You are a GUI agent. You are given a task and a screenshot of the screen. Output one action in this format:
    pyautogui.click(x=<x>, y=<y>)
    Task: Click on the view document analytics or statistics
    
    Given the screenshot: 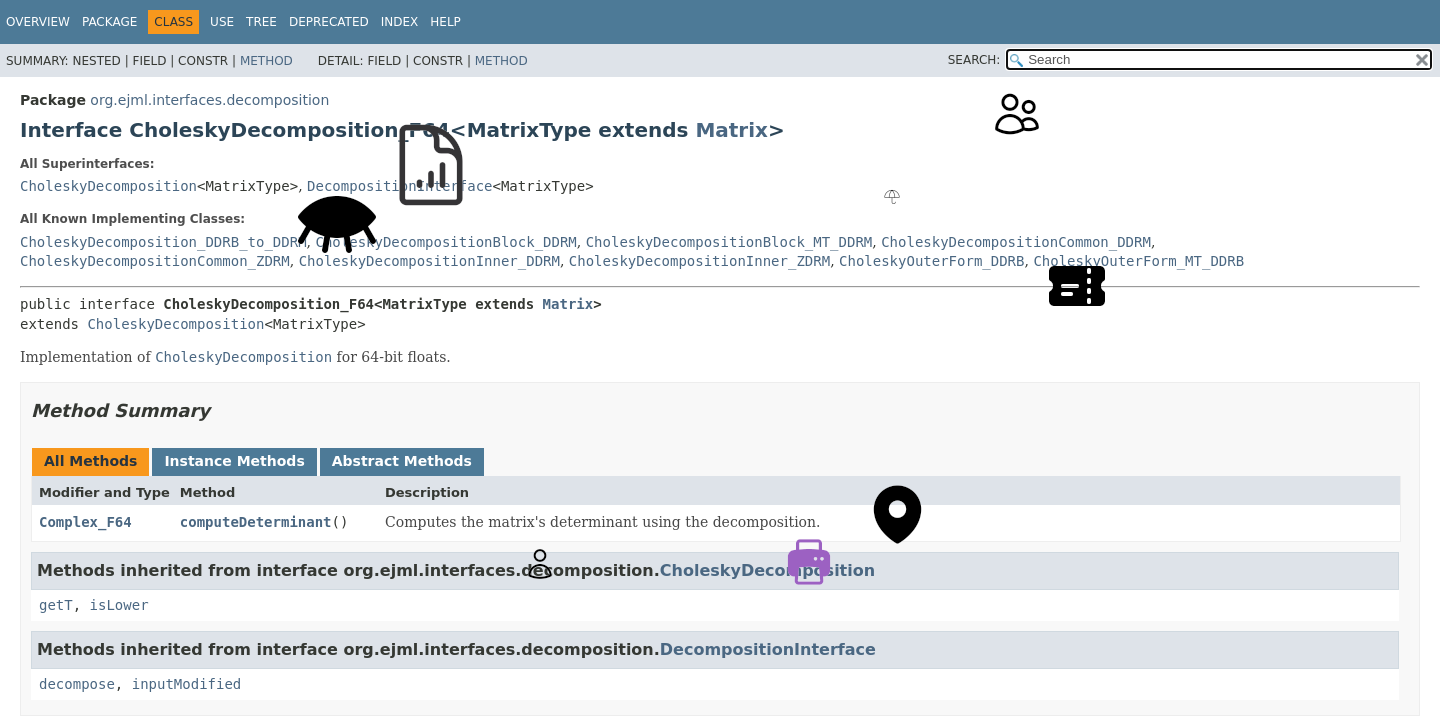 What is the action you would take?
    pyautogui.click(x=431, y=165)
    